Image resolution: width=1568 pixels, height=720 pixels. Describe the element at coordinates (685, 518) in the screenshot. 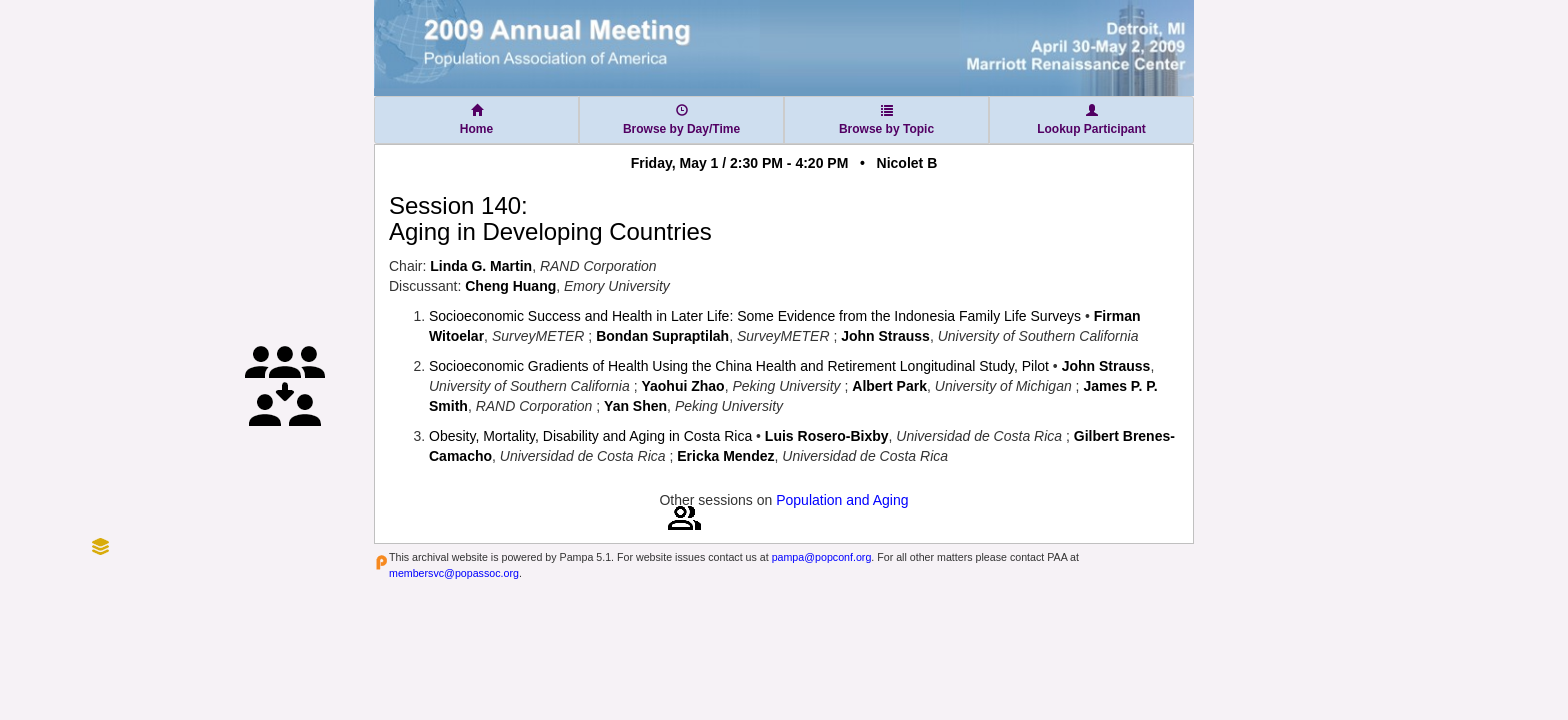

I see `view contacts or people list` at that location.